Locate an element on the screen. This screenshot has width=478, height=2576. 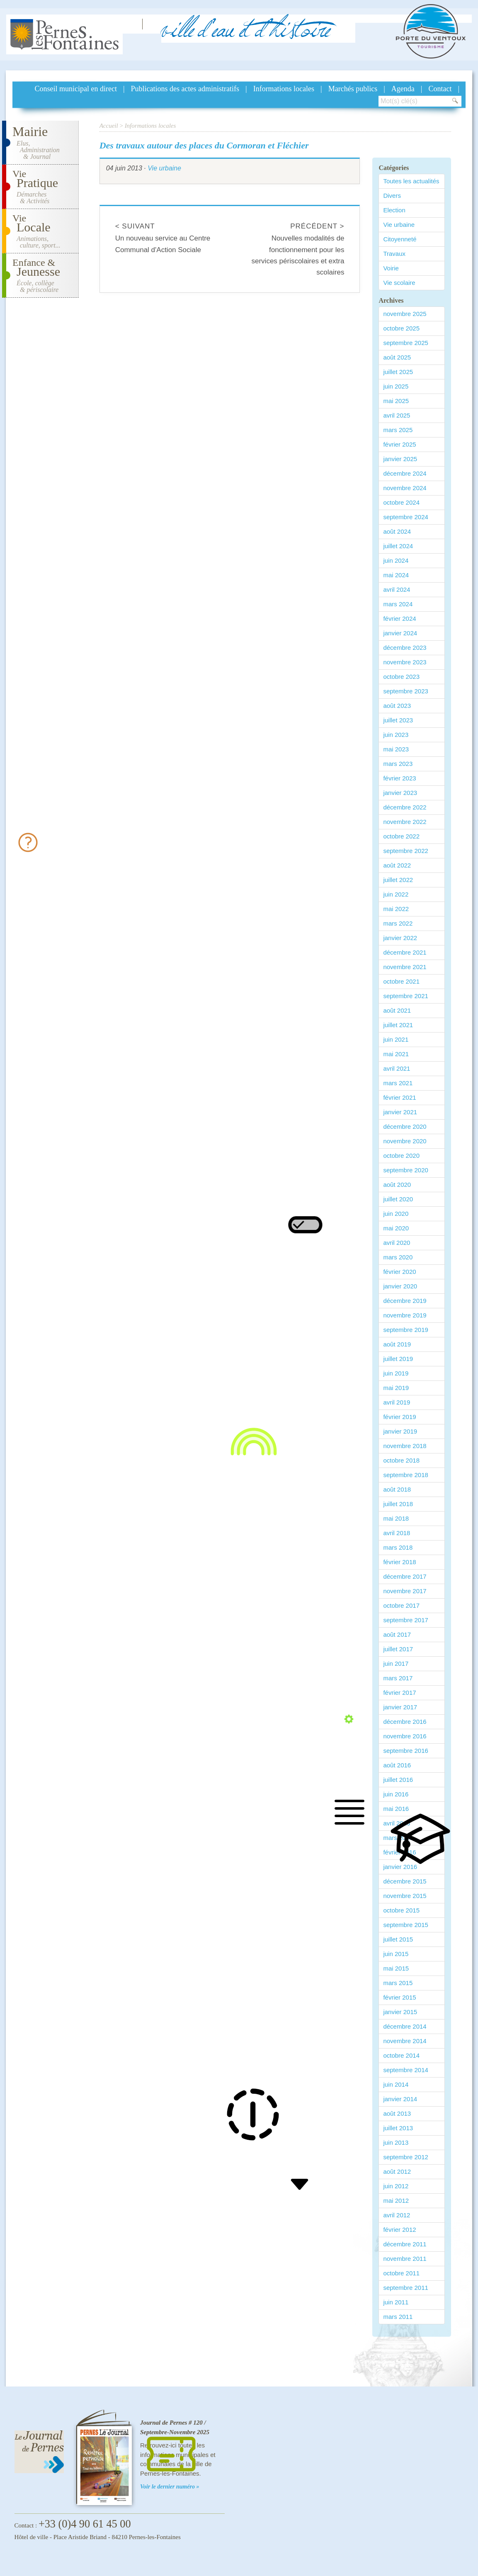
access settings or preferences is located at coordinates (349, 1719).